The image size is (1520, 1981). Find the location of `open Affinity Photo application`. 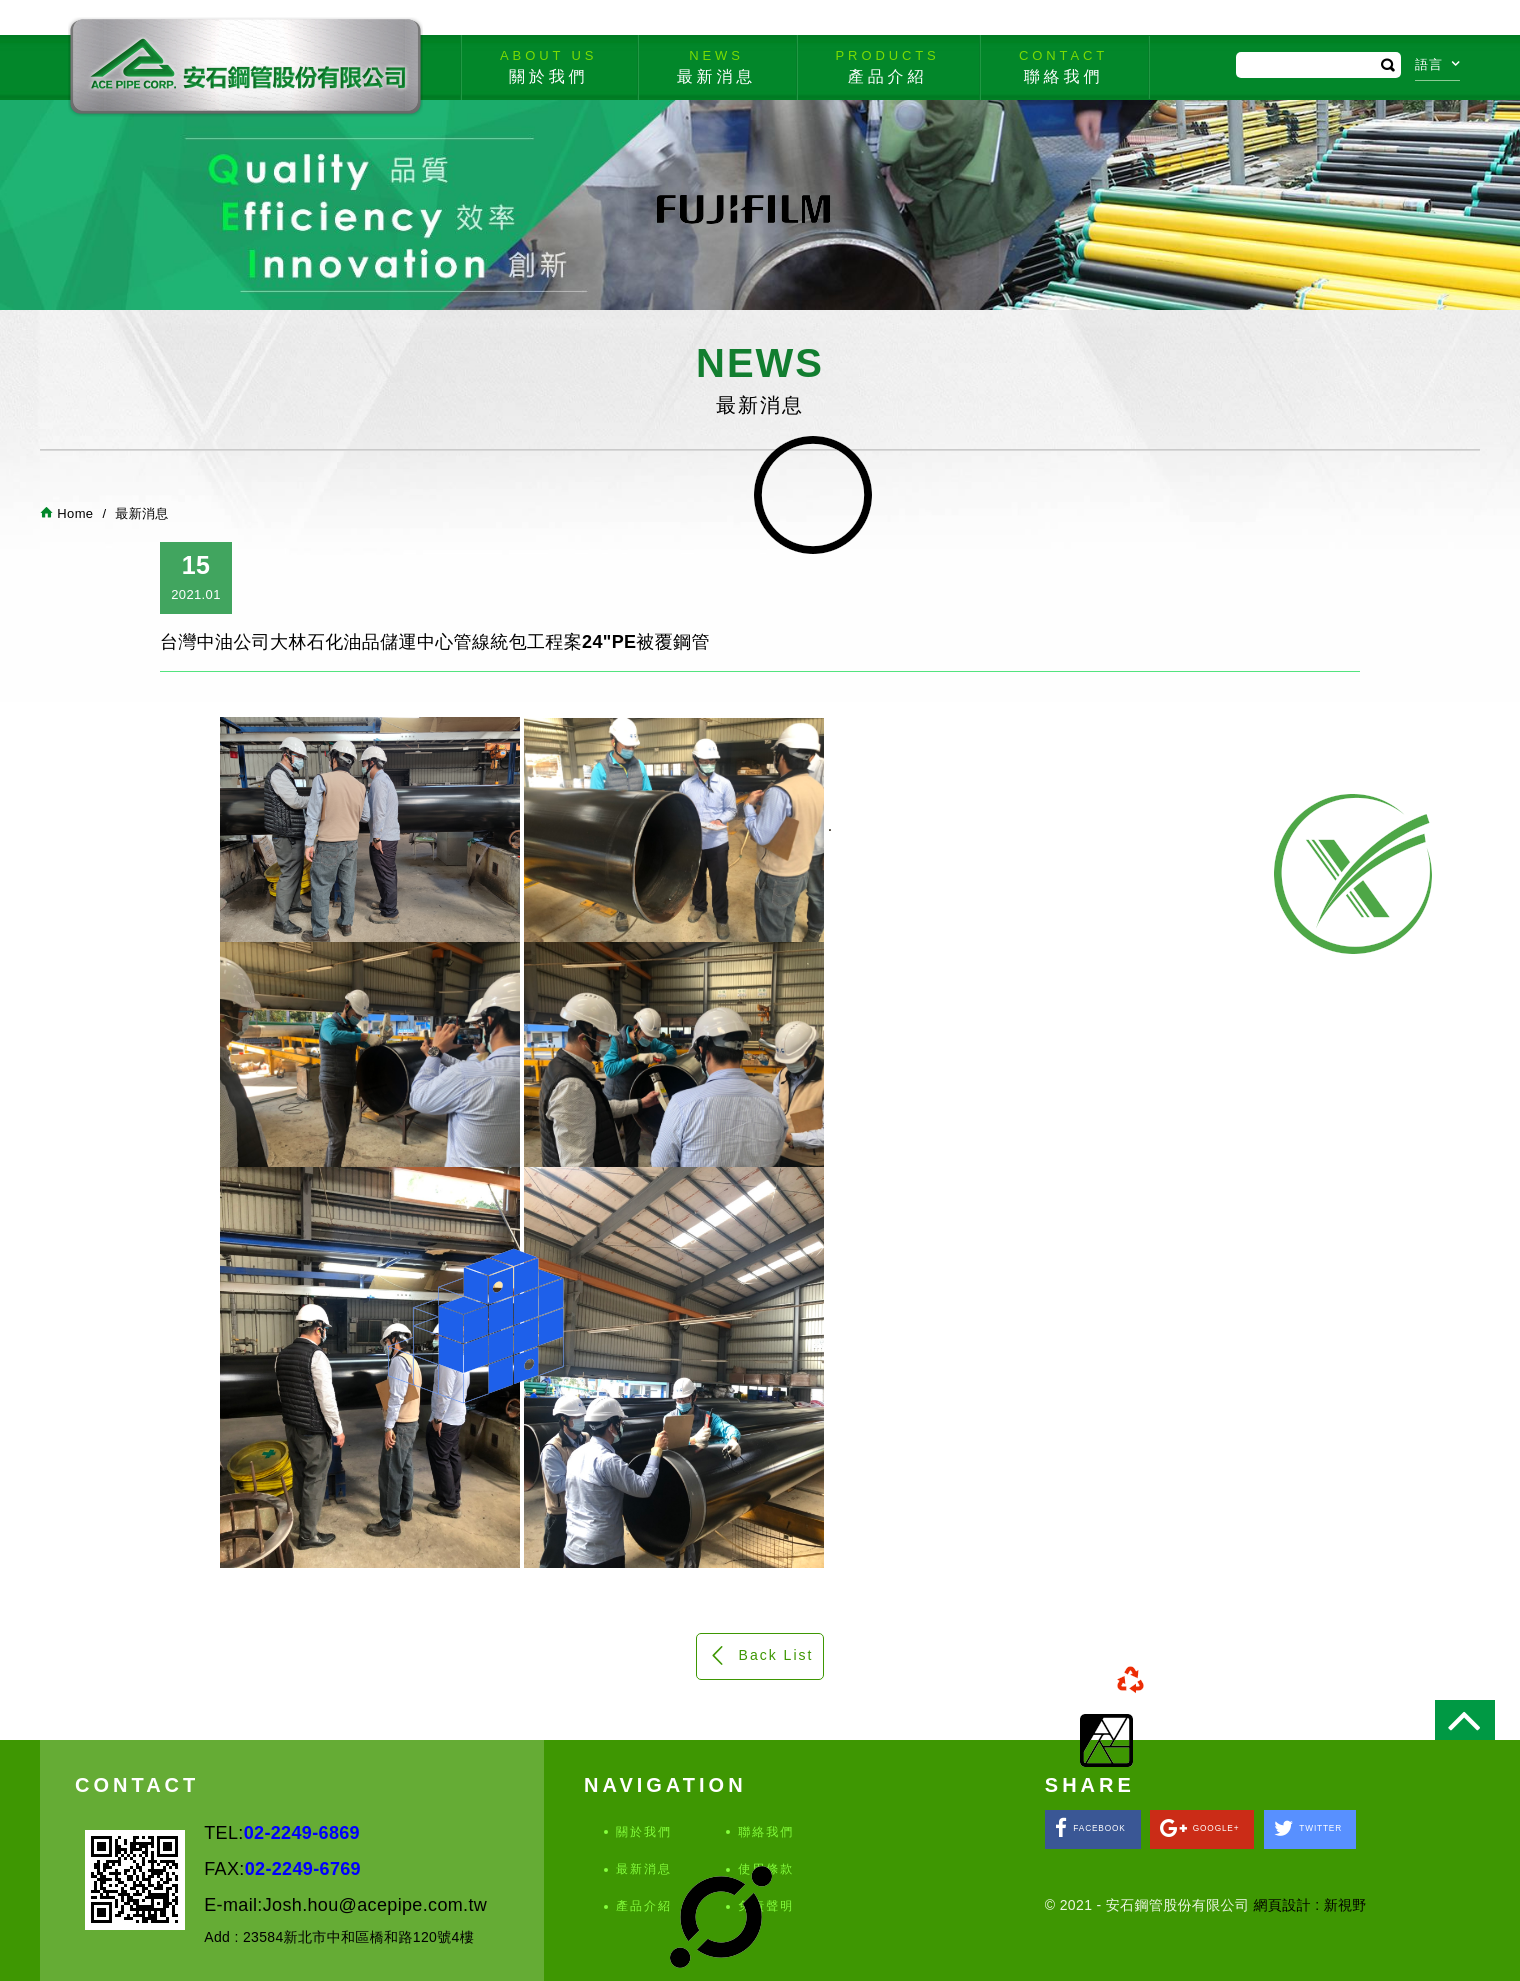

open Affinity Photo application is located at coordinates (1106, 1740).